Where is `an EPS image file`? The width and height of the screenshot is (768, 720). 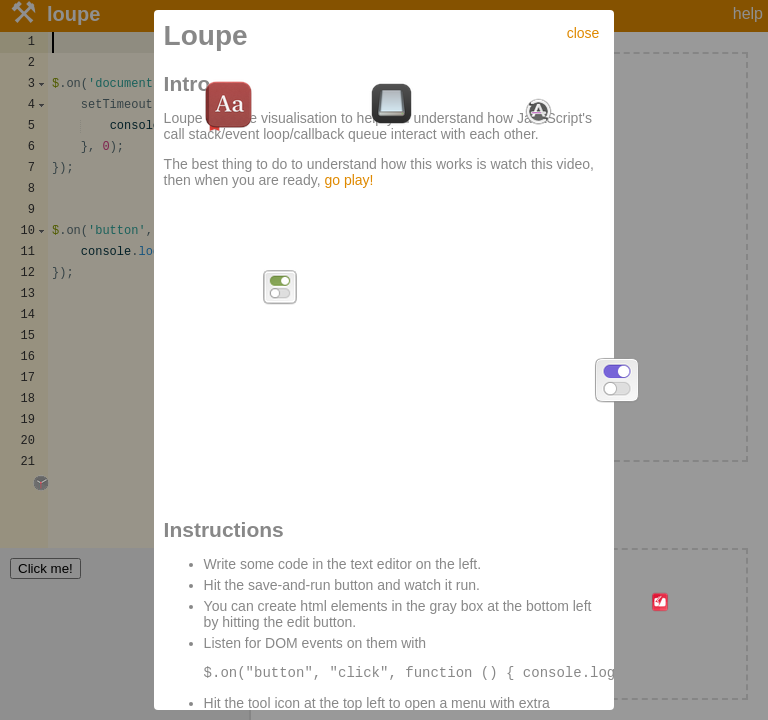 an EPS image file is located at coordinates (660, 602).